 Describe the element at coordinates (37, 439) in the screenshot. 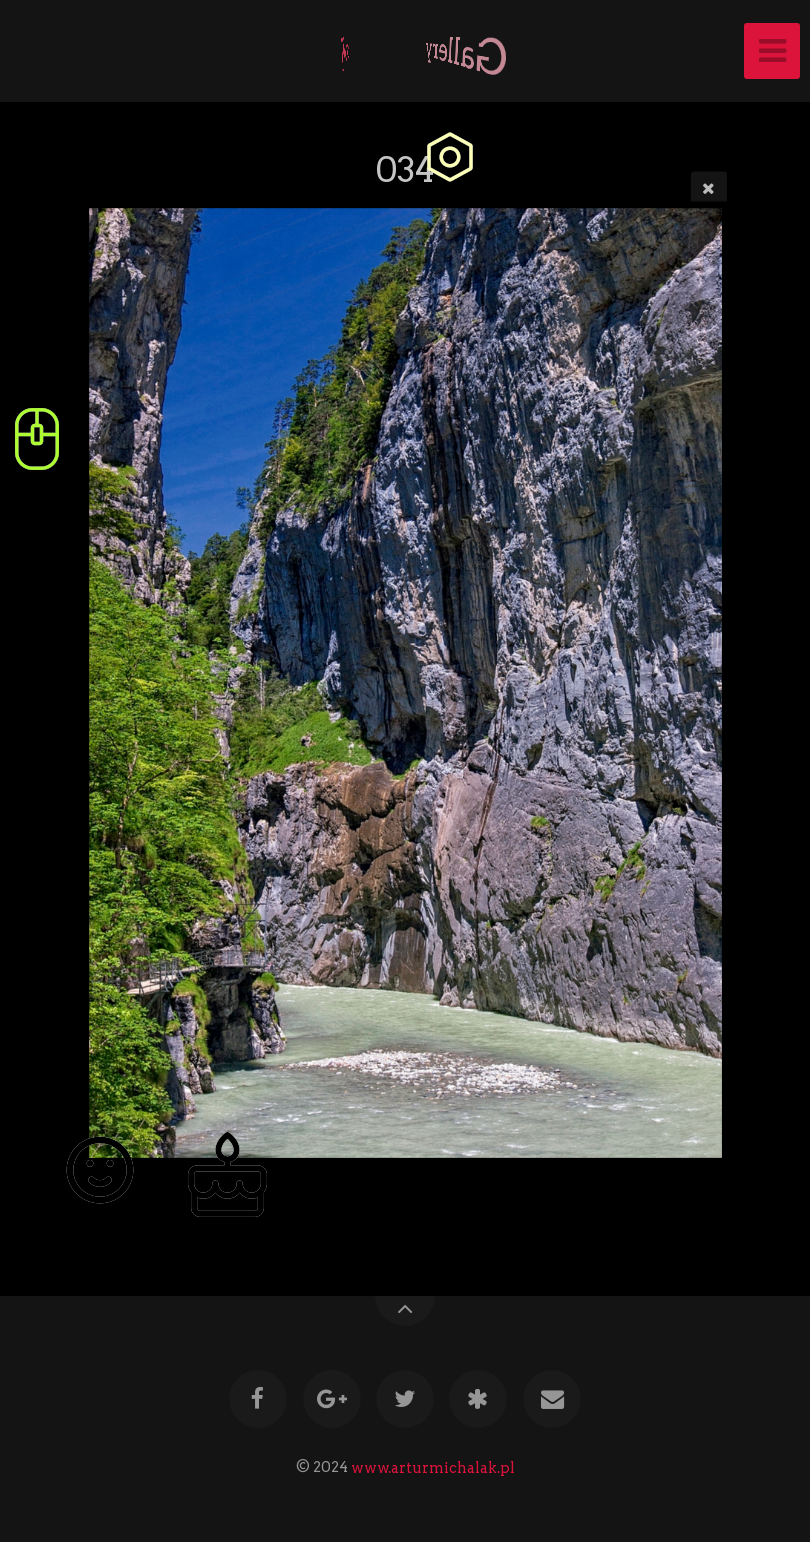

I see `middle mouse button click action` at that location.